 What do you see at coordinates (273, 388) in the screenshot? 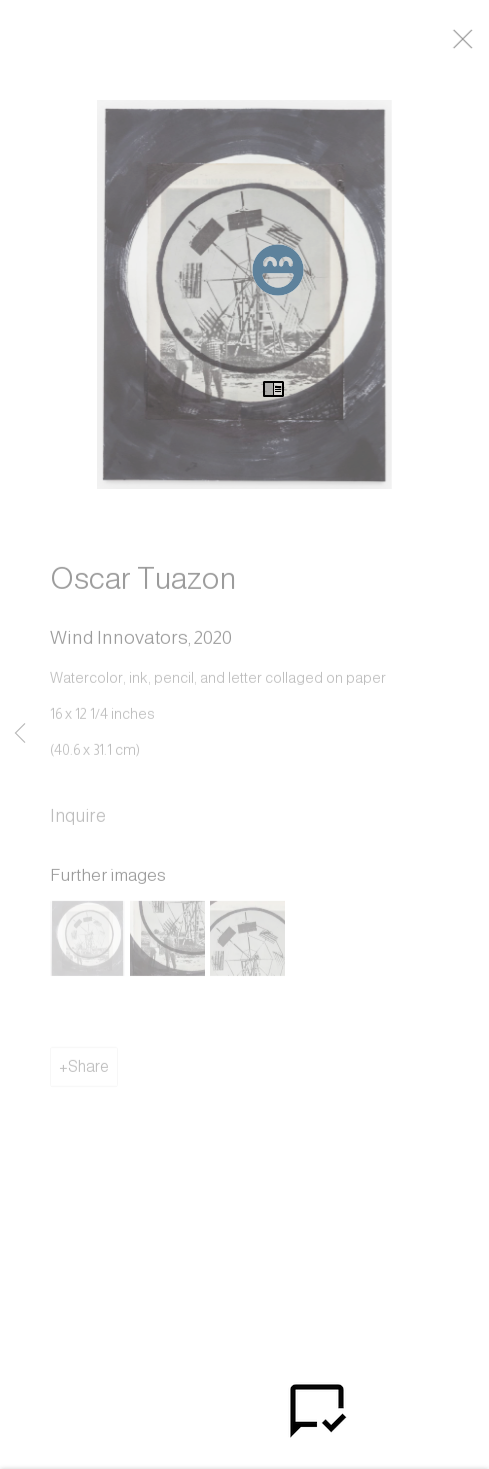
I see `switch to reader mode for distraction-free reading` at bounding box center [273, 388].